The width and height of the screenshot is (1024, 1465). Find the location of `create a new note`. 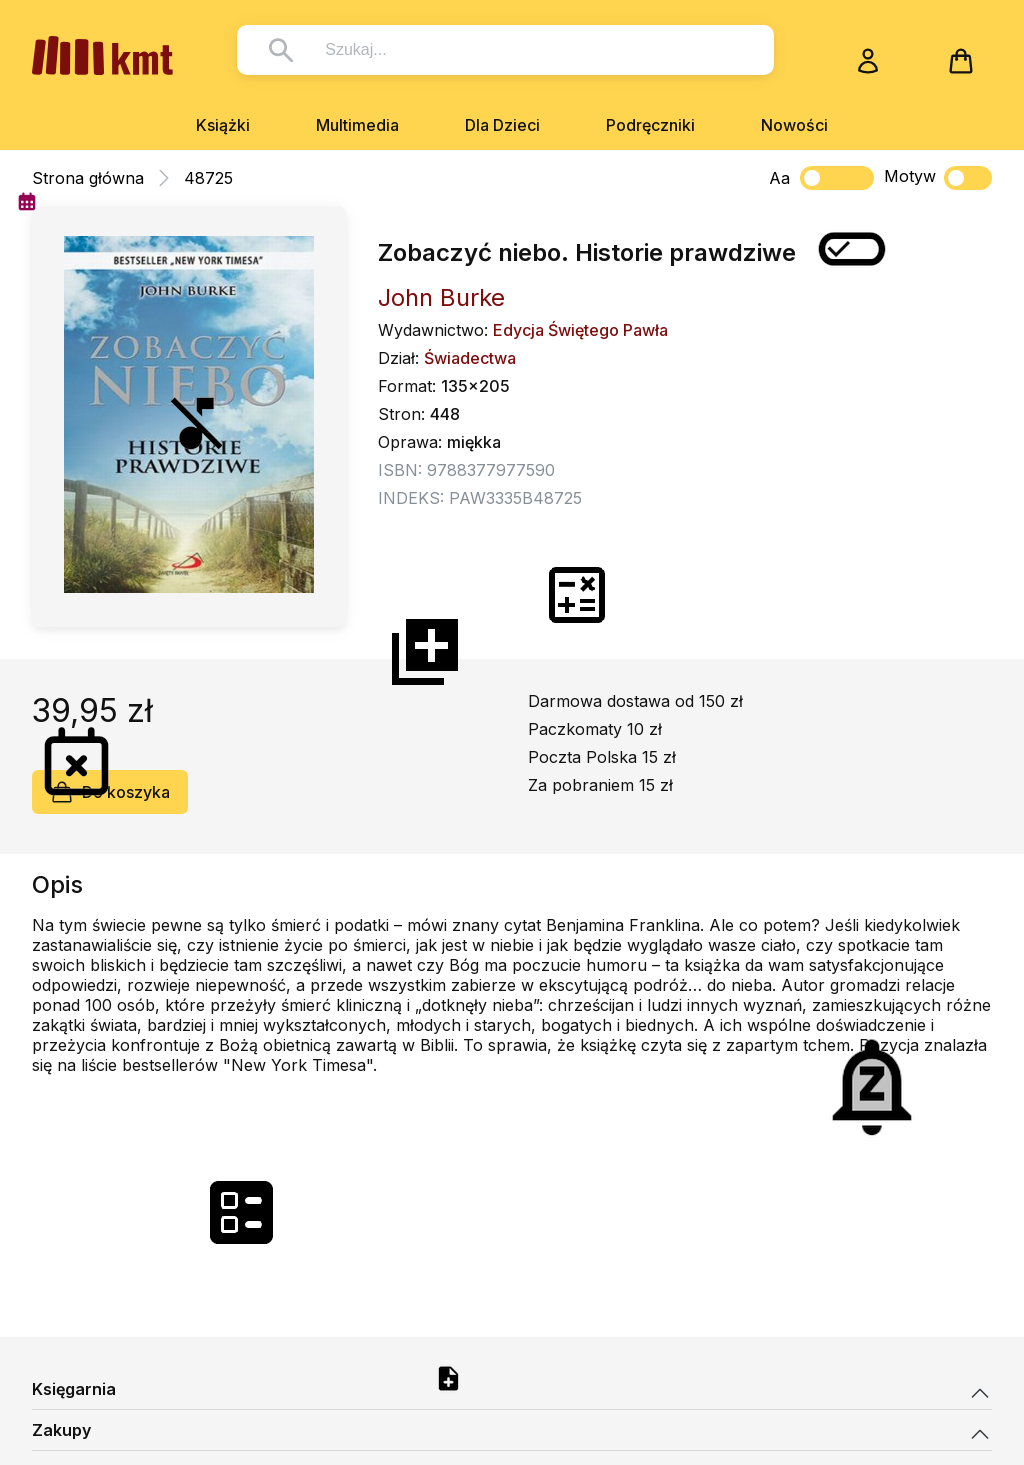

create a new note is located at coordinates (448, 1378).